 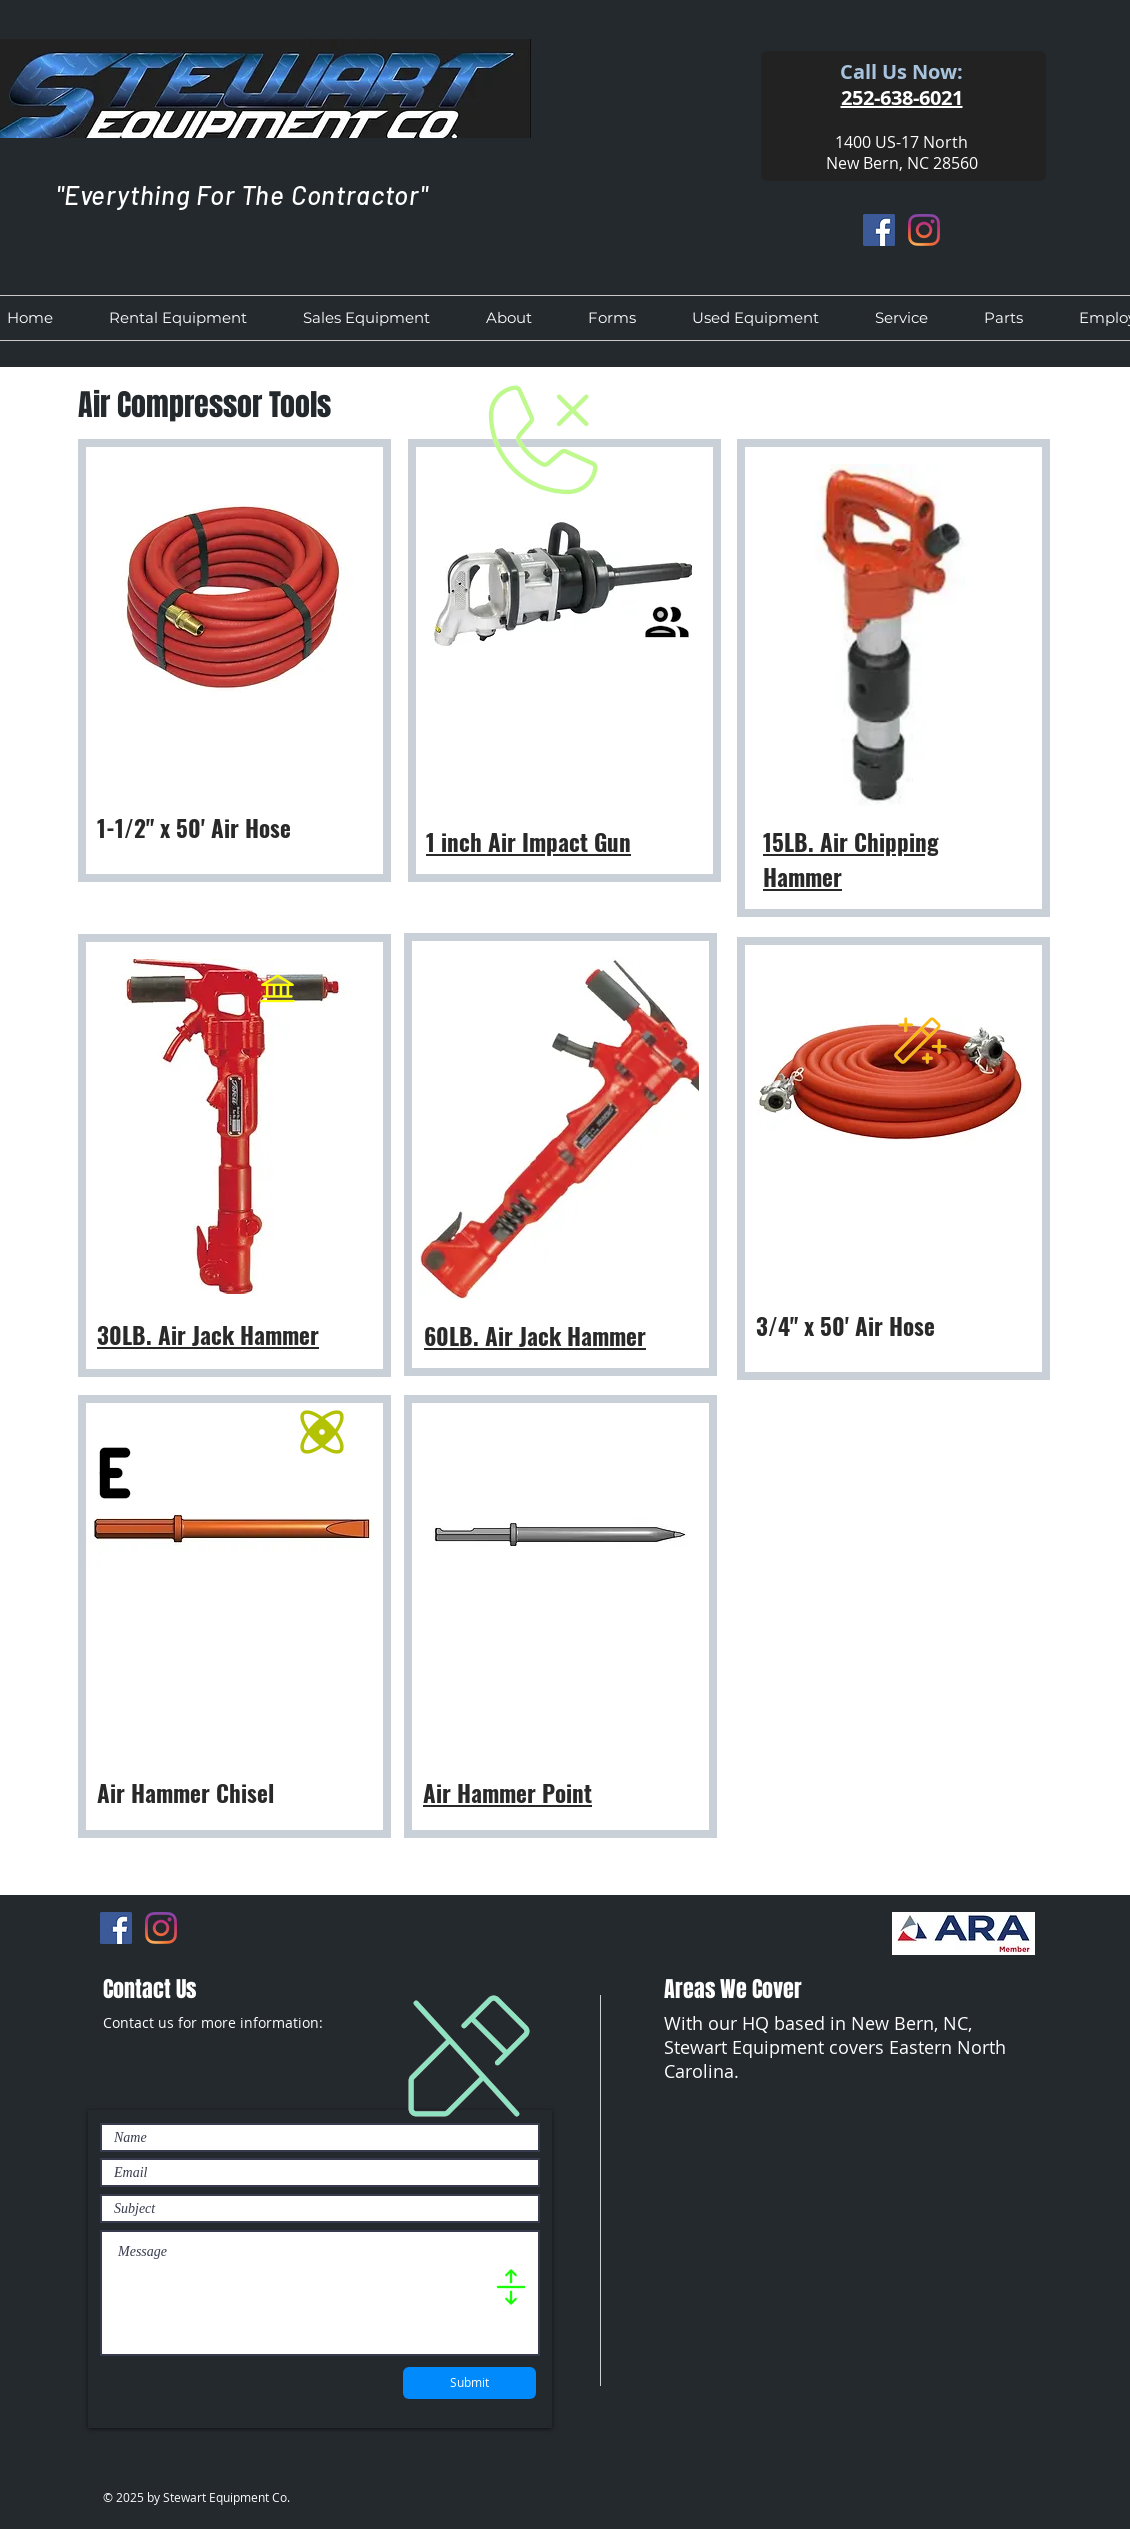 I want to click on access banking or financial services, so click(x=277, y=989).